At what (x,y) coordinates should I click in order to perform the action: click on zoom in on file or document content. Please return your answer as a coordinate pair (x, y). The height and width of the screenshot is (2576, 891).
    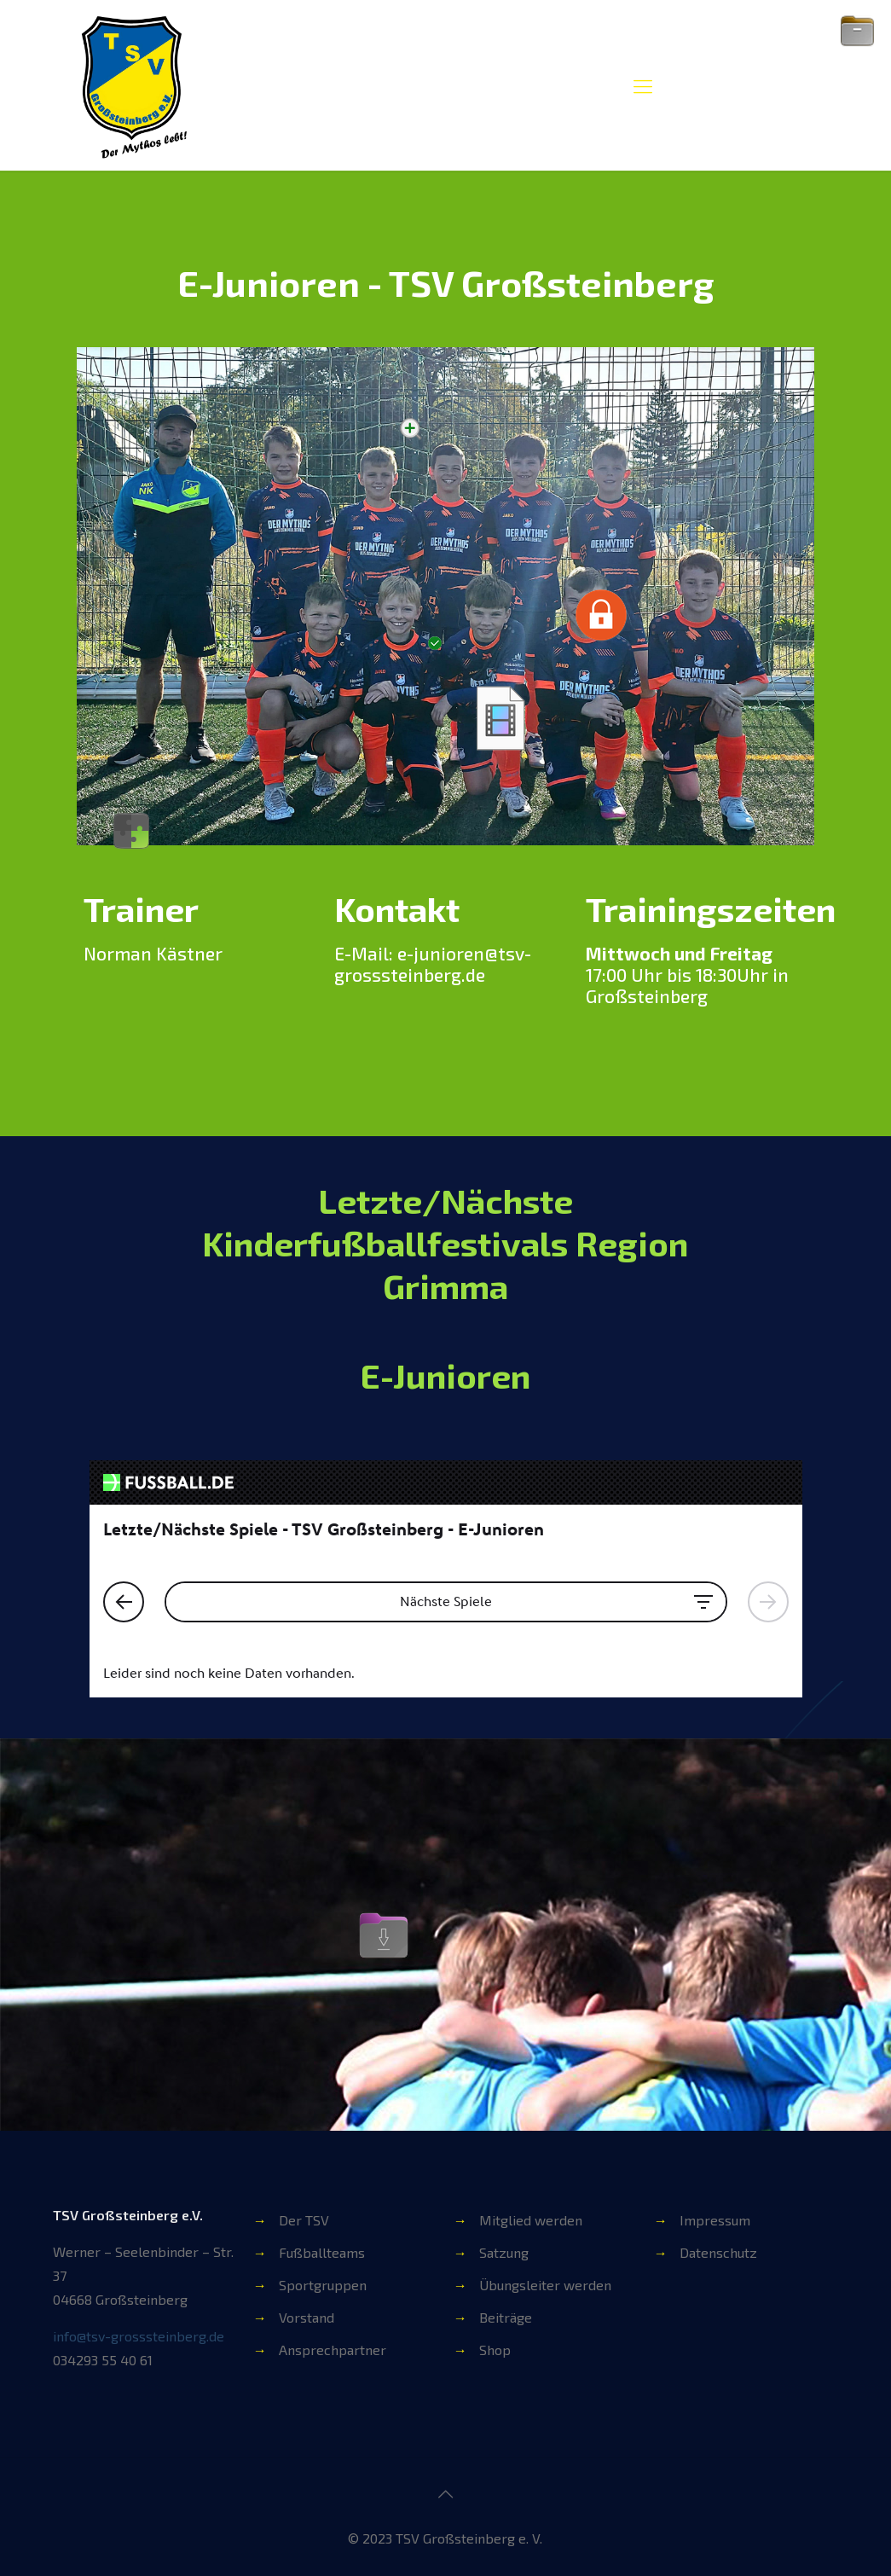
    Looking at the image, I should click on (411, 429).